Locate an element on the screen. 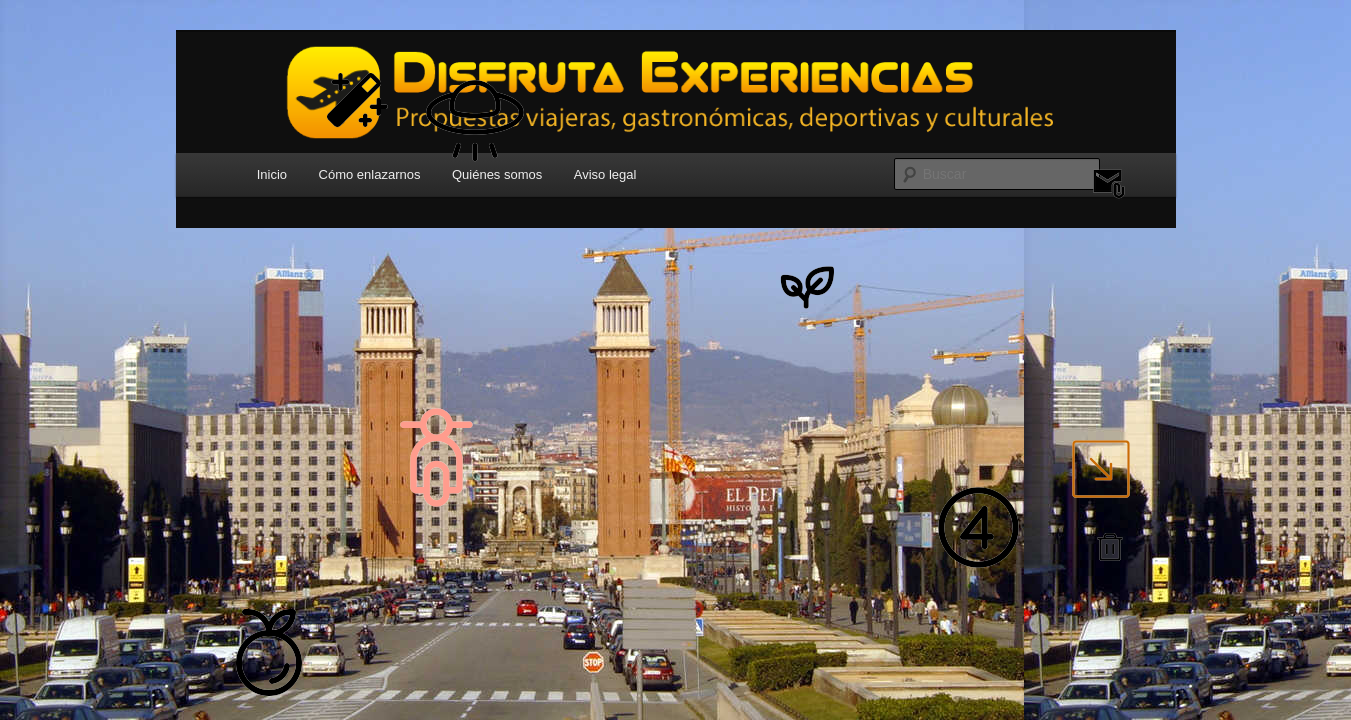 Image resolution: width=1351 pixels, height=720 pixels. indicates step four in a multi-step process is located at coordinates (978, 527).